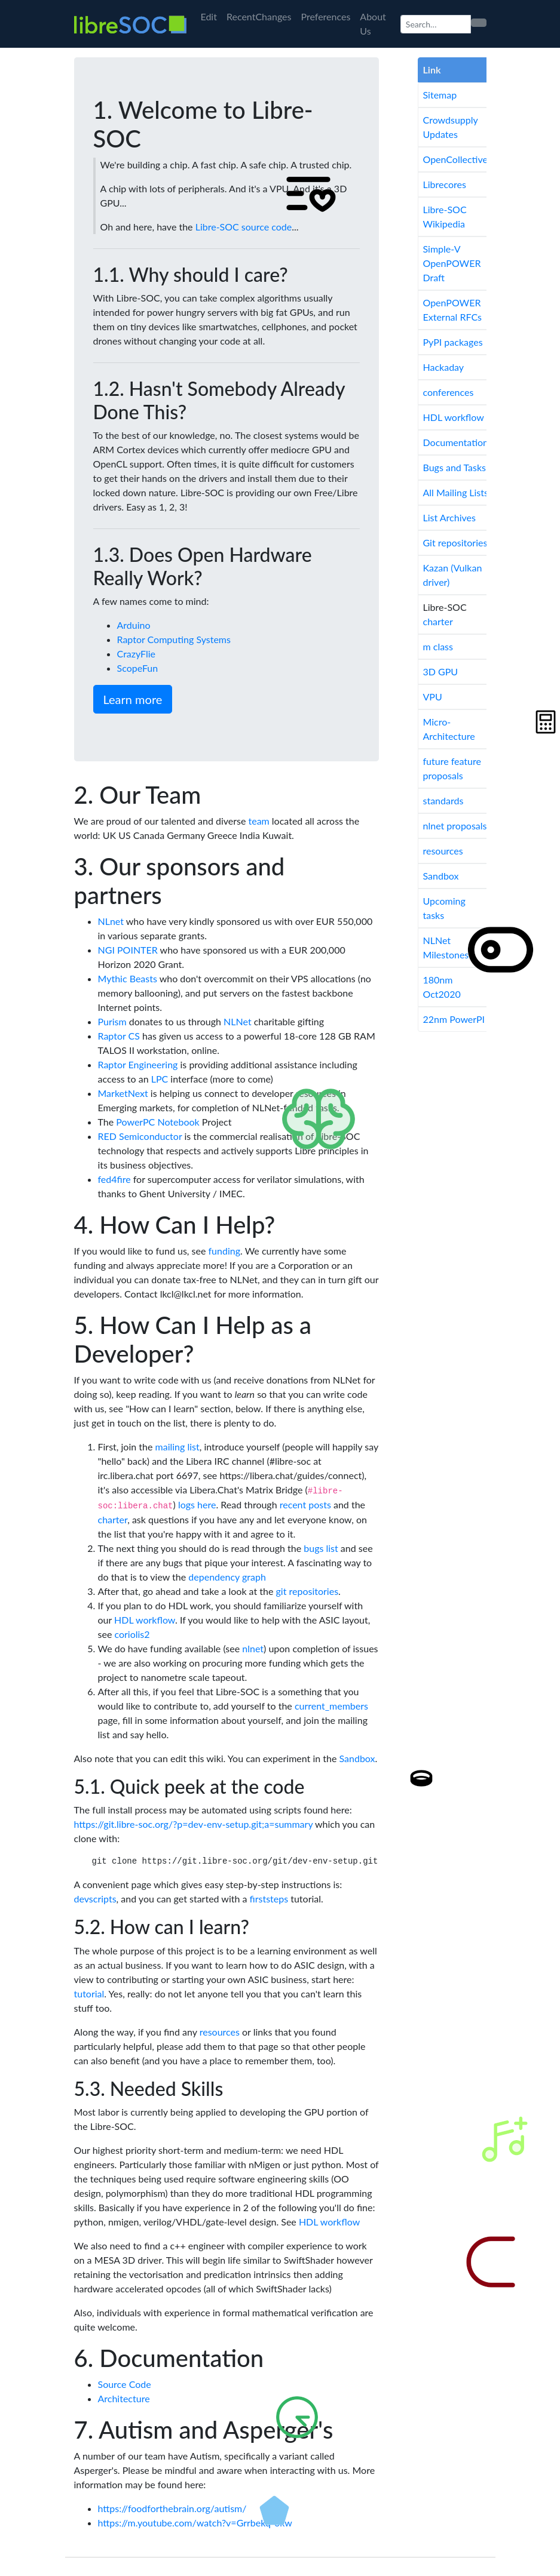 Image resolution: width=560 pixels, height=2576 pixels. Describe the element at coordinates (546, 722) in the screenshot. I see `open the calculator app` at that location.